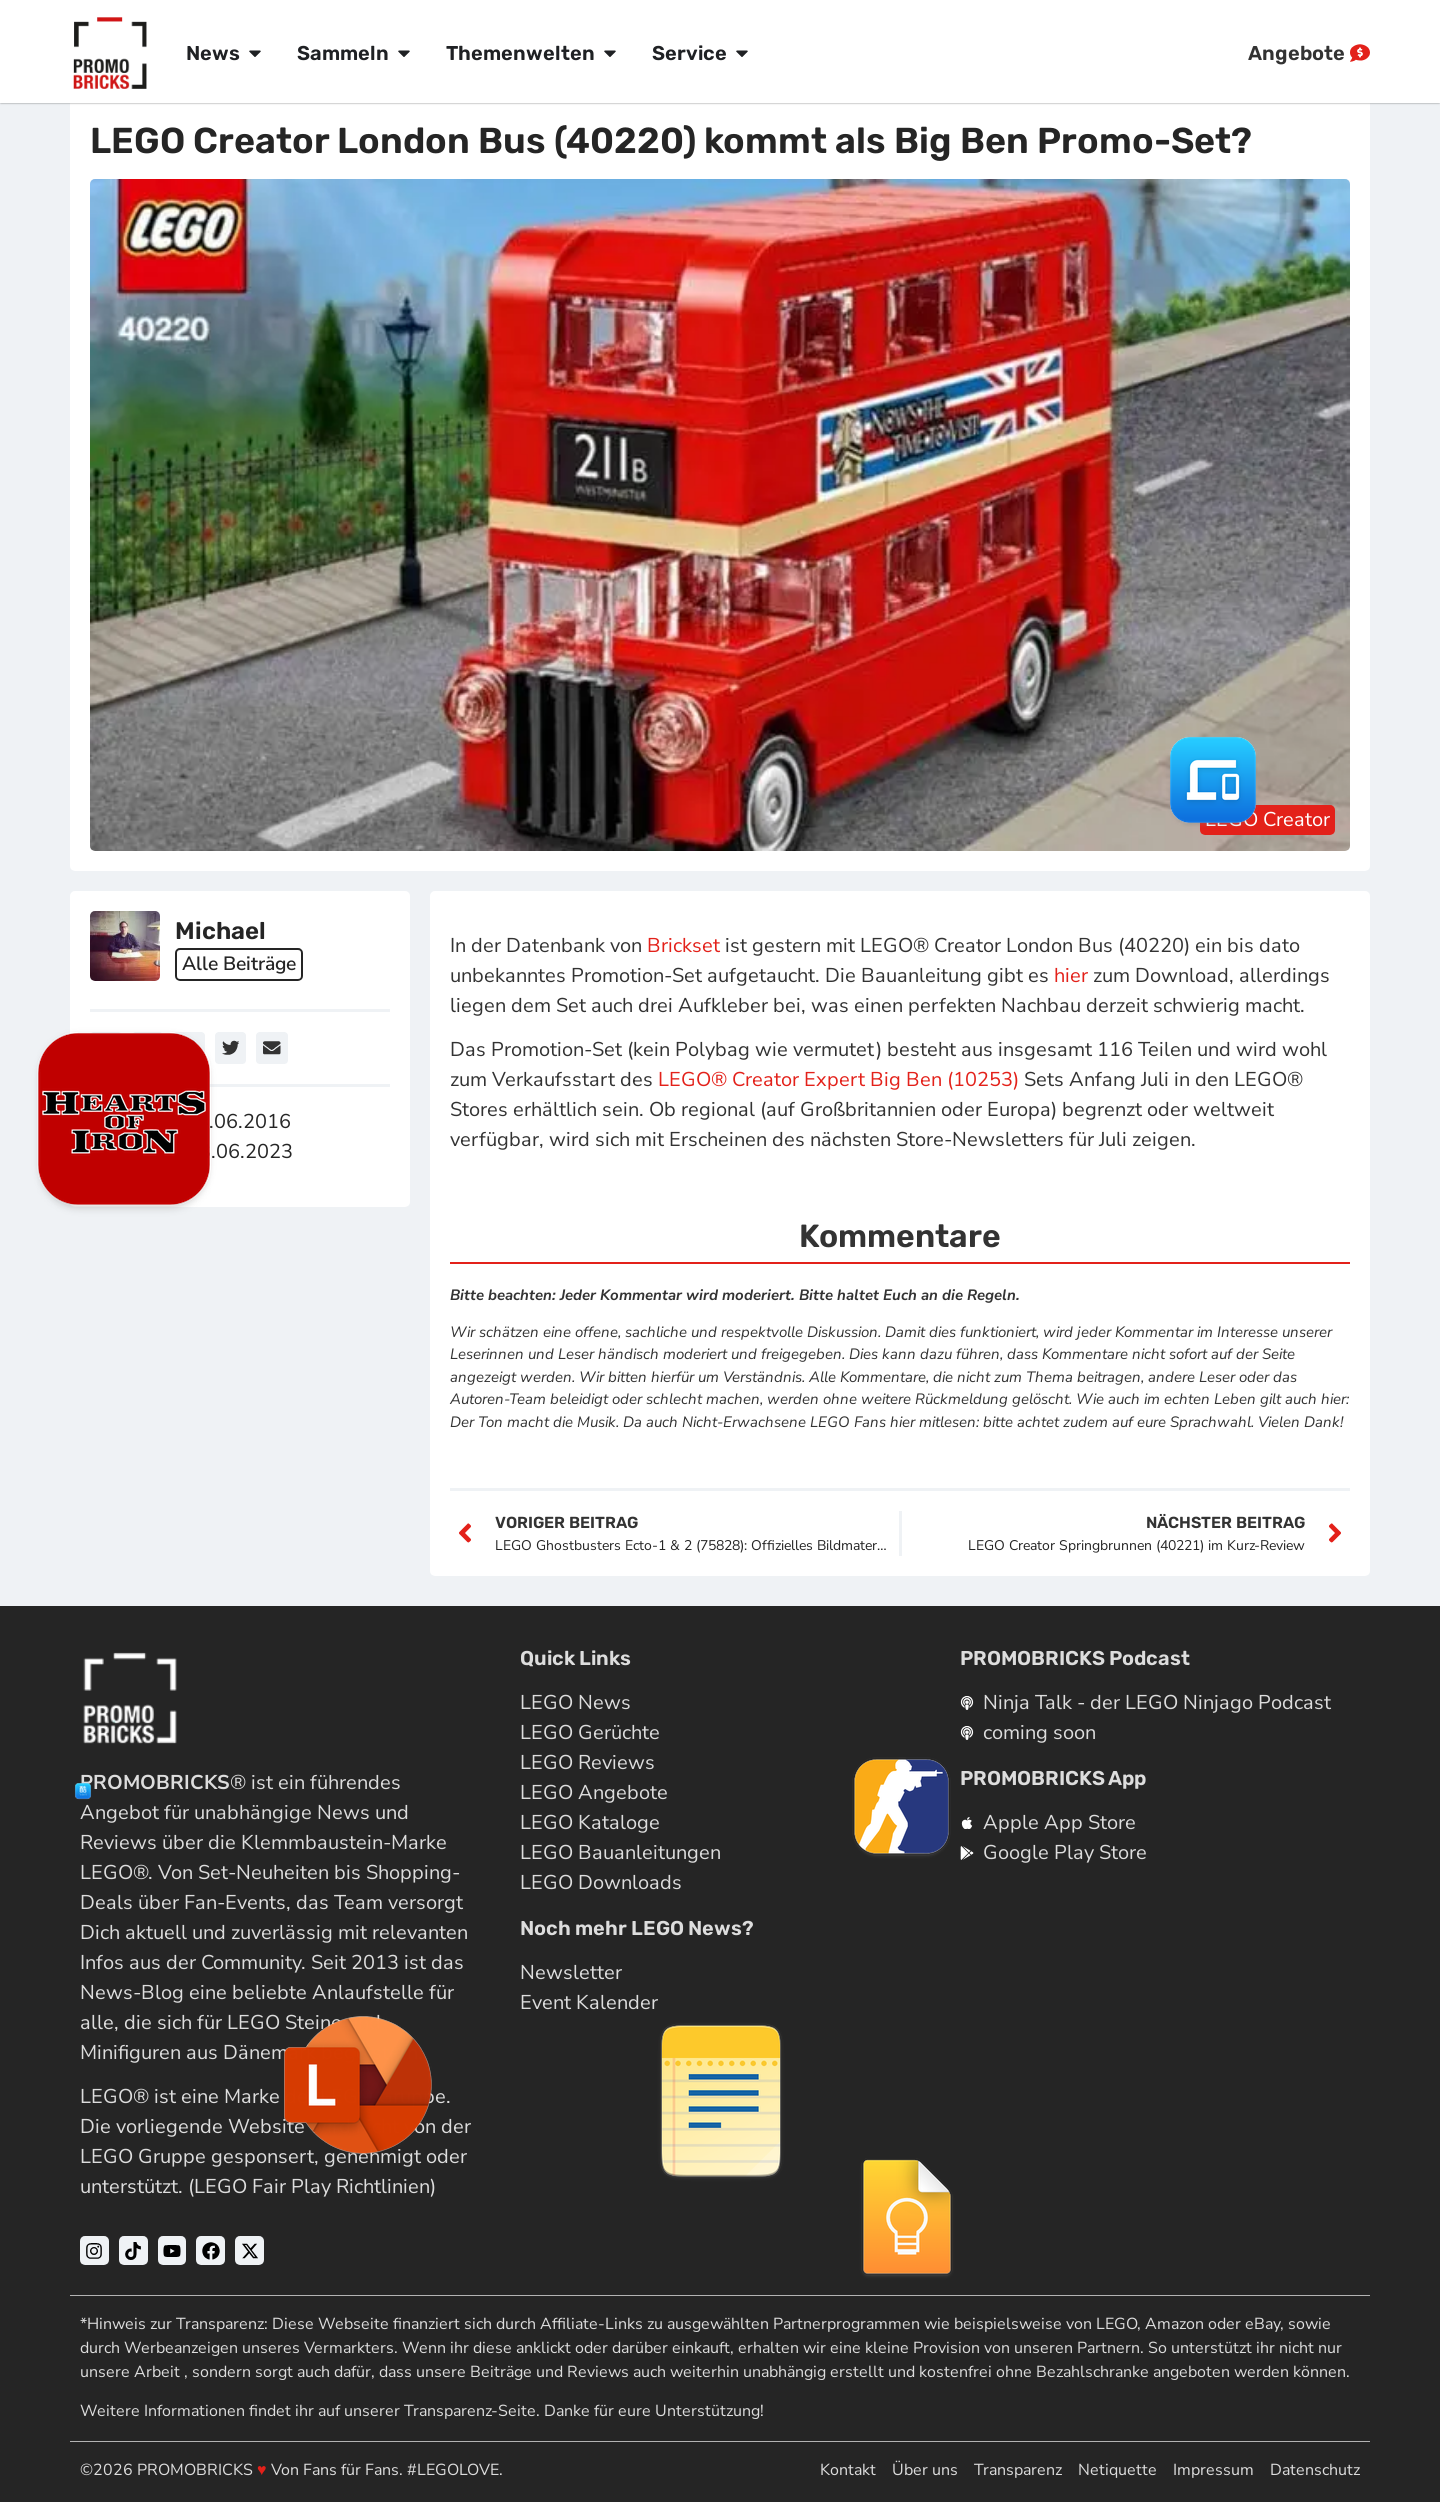 This screenshot has height=2502, width=1440. Describe the element at coordinates (901, 1806) in the screenshot. I see `launch counter-strike 2` at that location.